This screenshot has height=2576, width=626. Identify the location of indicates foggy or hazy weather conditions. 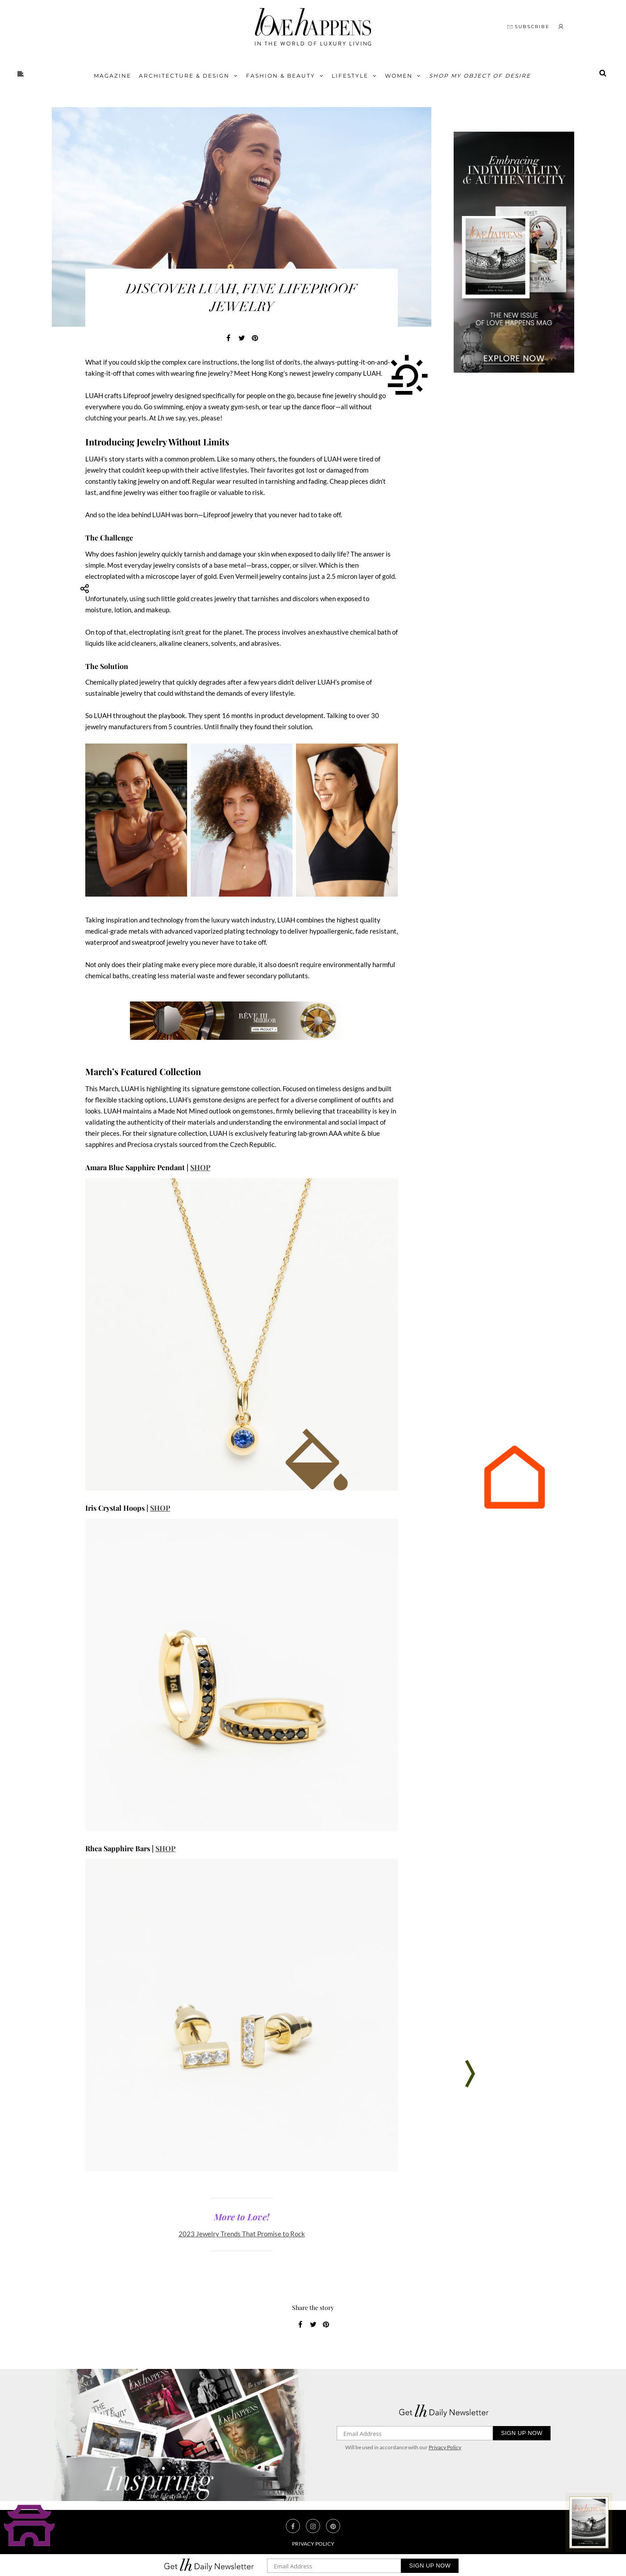
(407, 376).